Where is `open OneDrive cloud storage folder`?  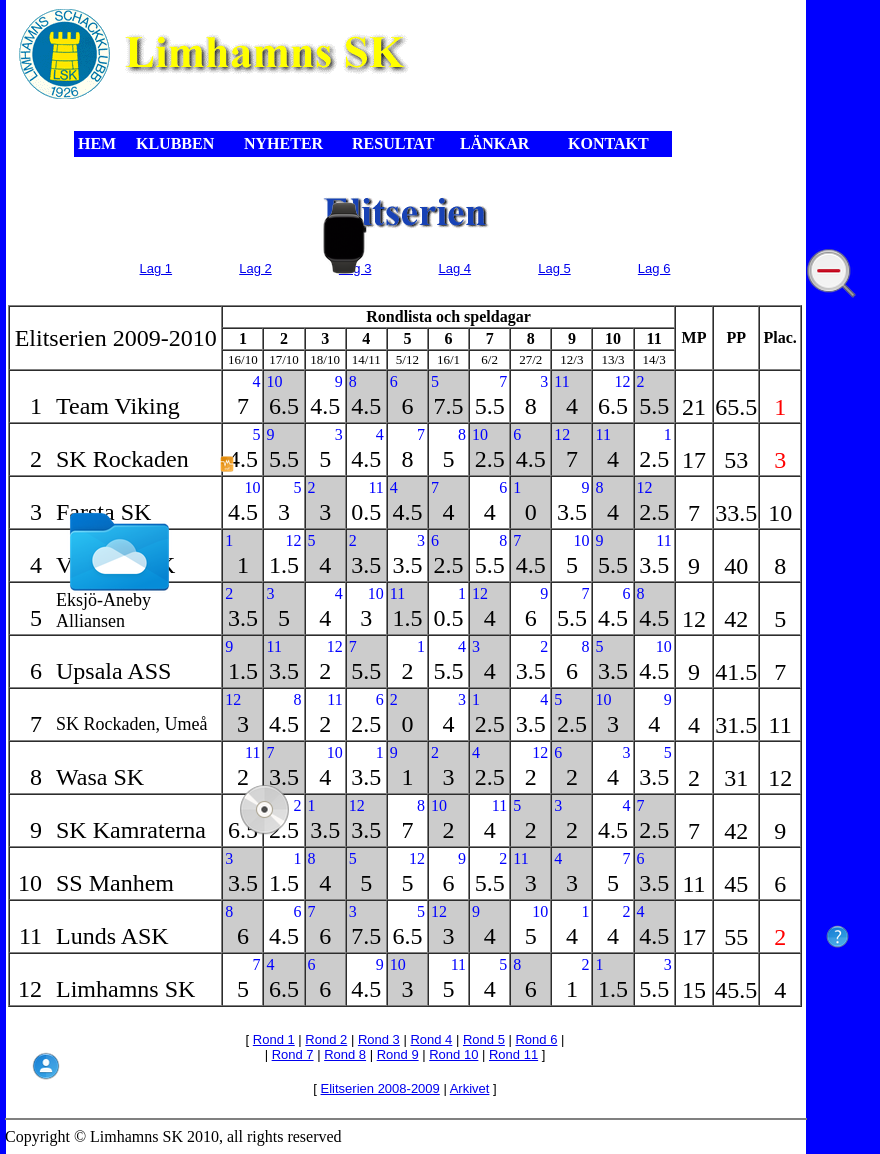
open OneDrive cloud storage folder is located at coordinates (119, 554).